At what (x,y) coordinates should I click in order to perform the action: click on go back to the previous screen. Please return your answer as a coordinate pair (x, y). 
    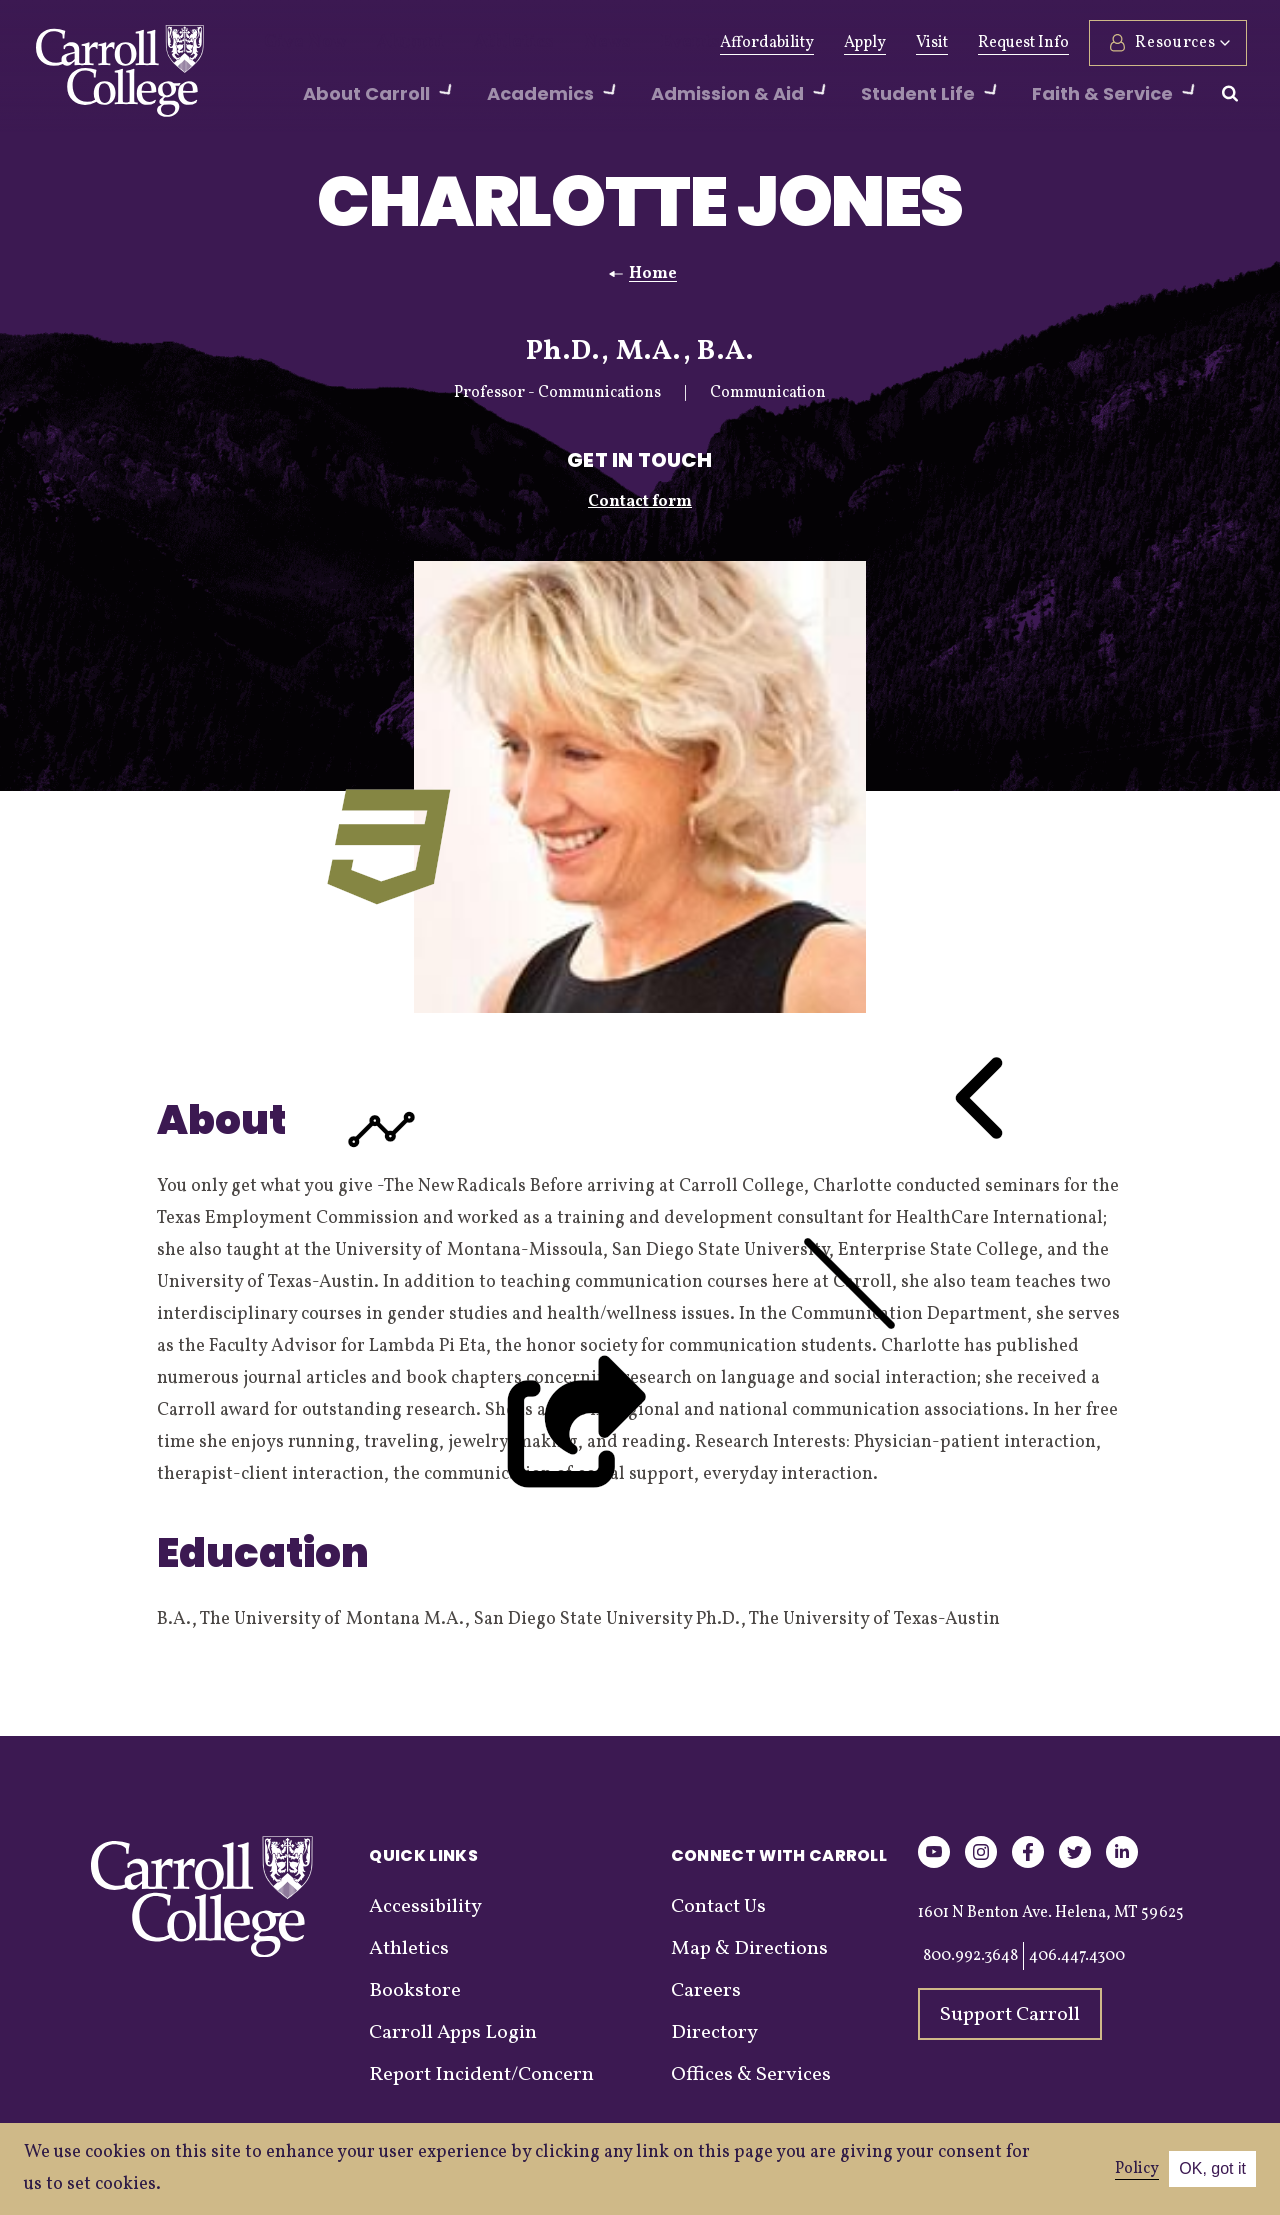
    Looking at the image, I should click on (979, 1098).